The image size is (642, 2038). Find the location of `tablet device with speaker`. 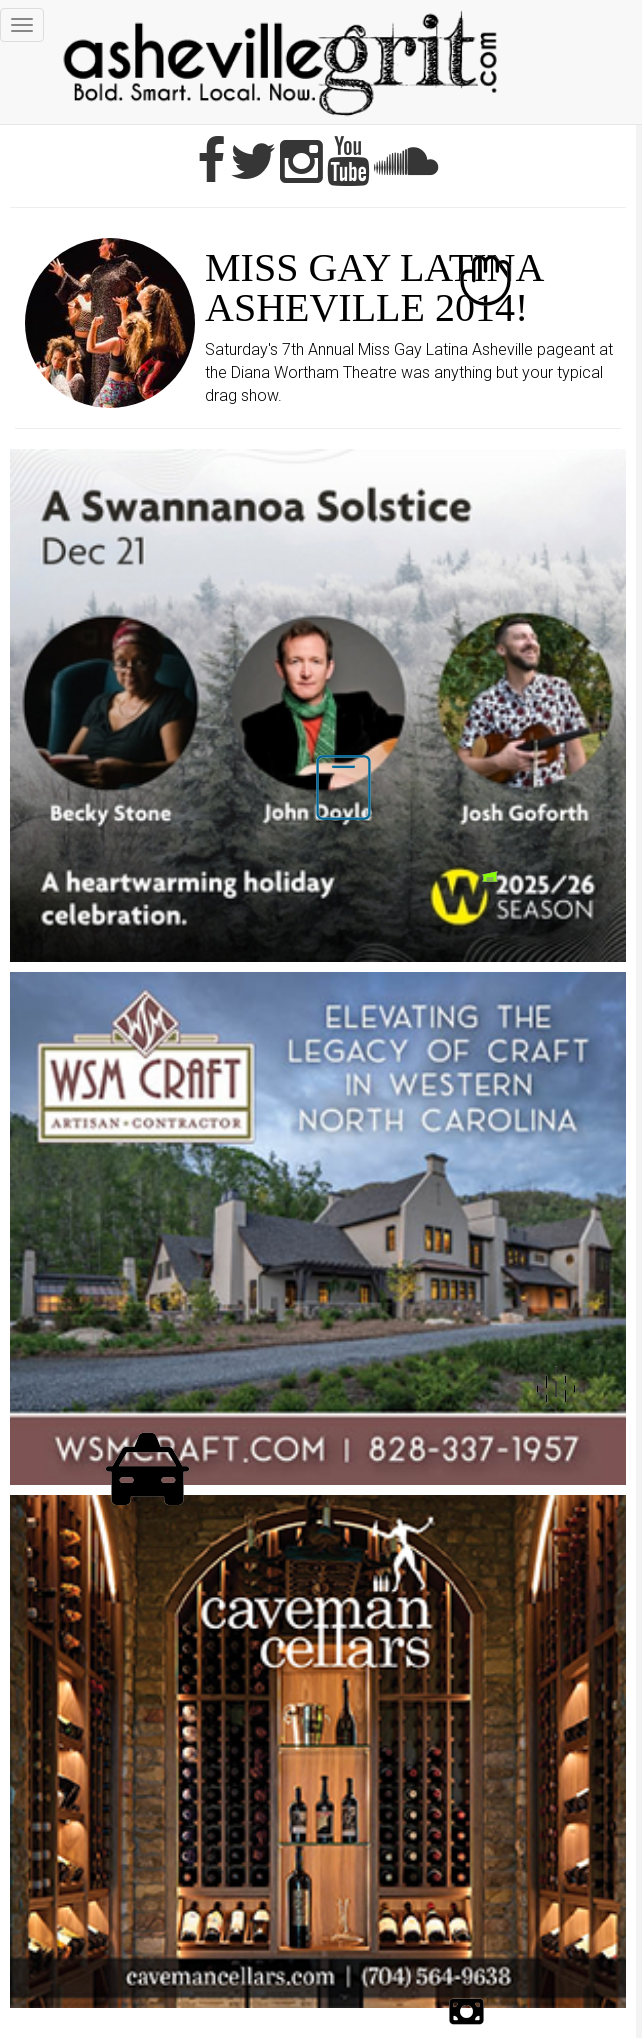

tablet device with speaker is located at coordinates (343, 787).